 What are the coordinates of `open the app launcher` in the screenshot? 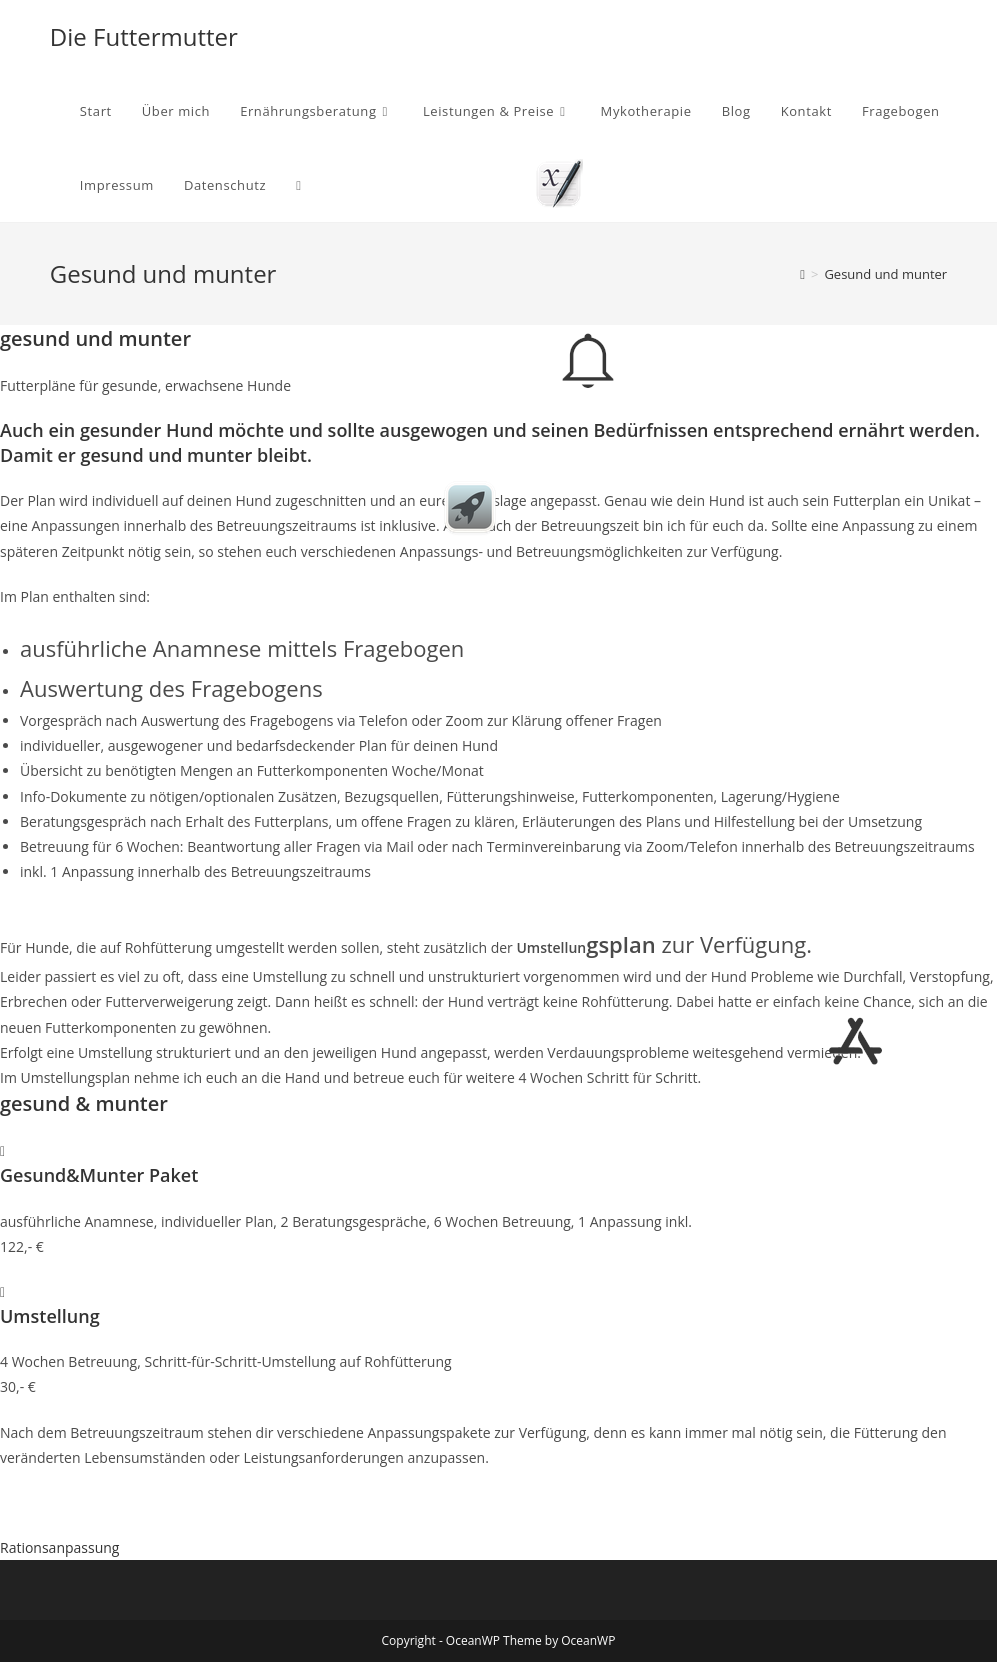 It's located at (470, 507).